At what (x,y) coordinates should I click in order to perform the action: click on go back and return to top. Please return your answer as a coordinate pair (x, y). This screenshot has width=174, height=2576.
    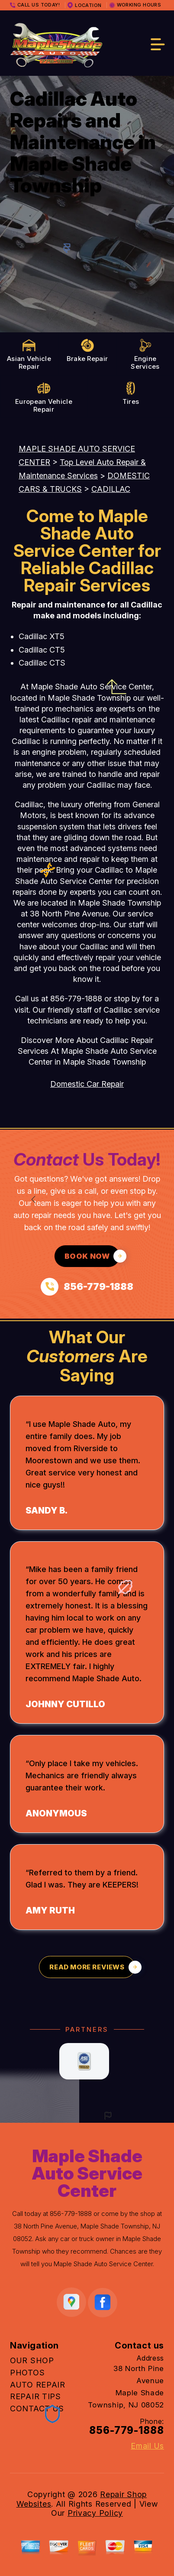
    Looking at the image, I should click on (116, 687).